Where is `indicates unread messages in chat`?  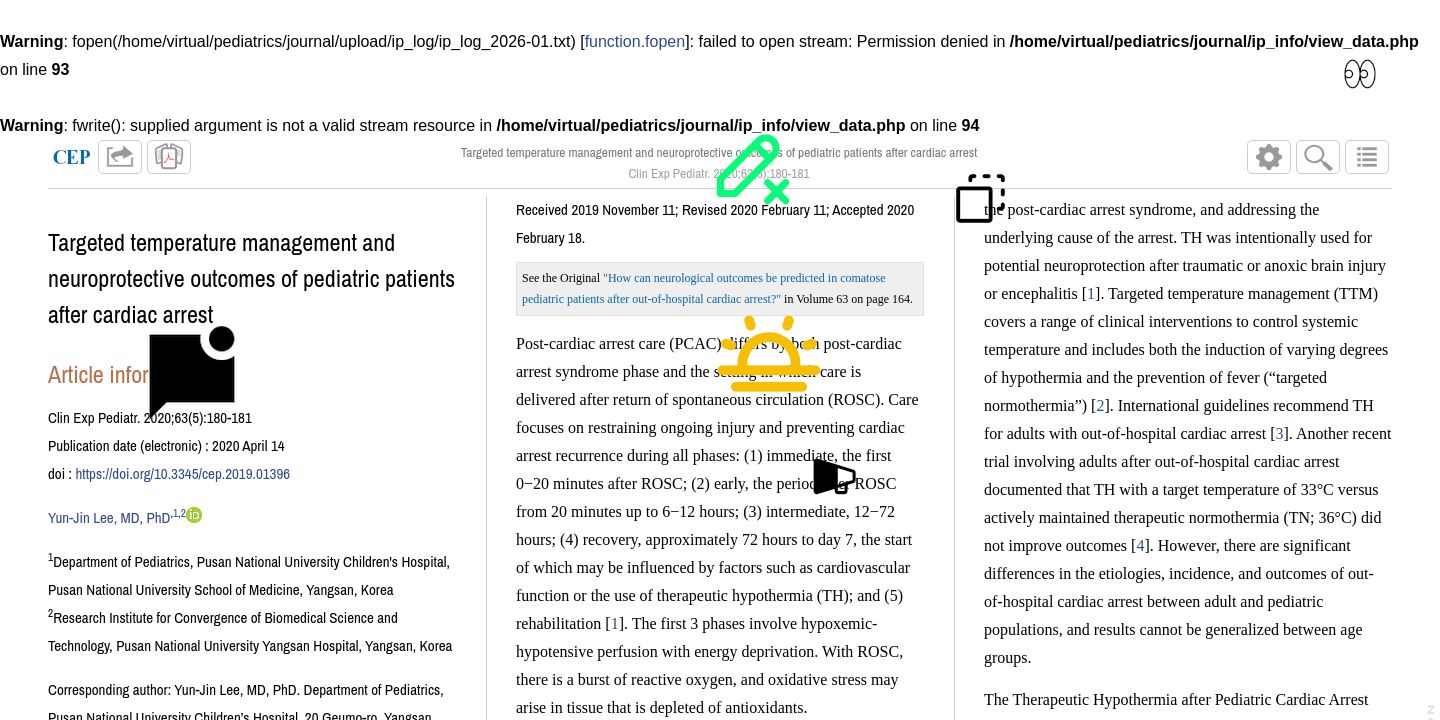 indicates unread messages in chat is located at coordinates (192, 377).